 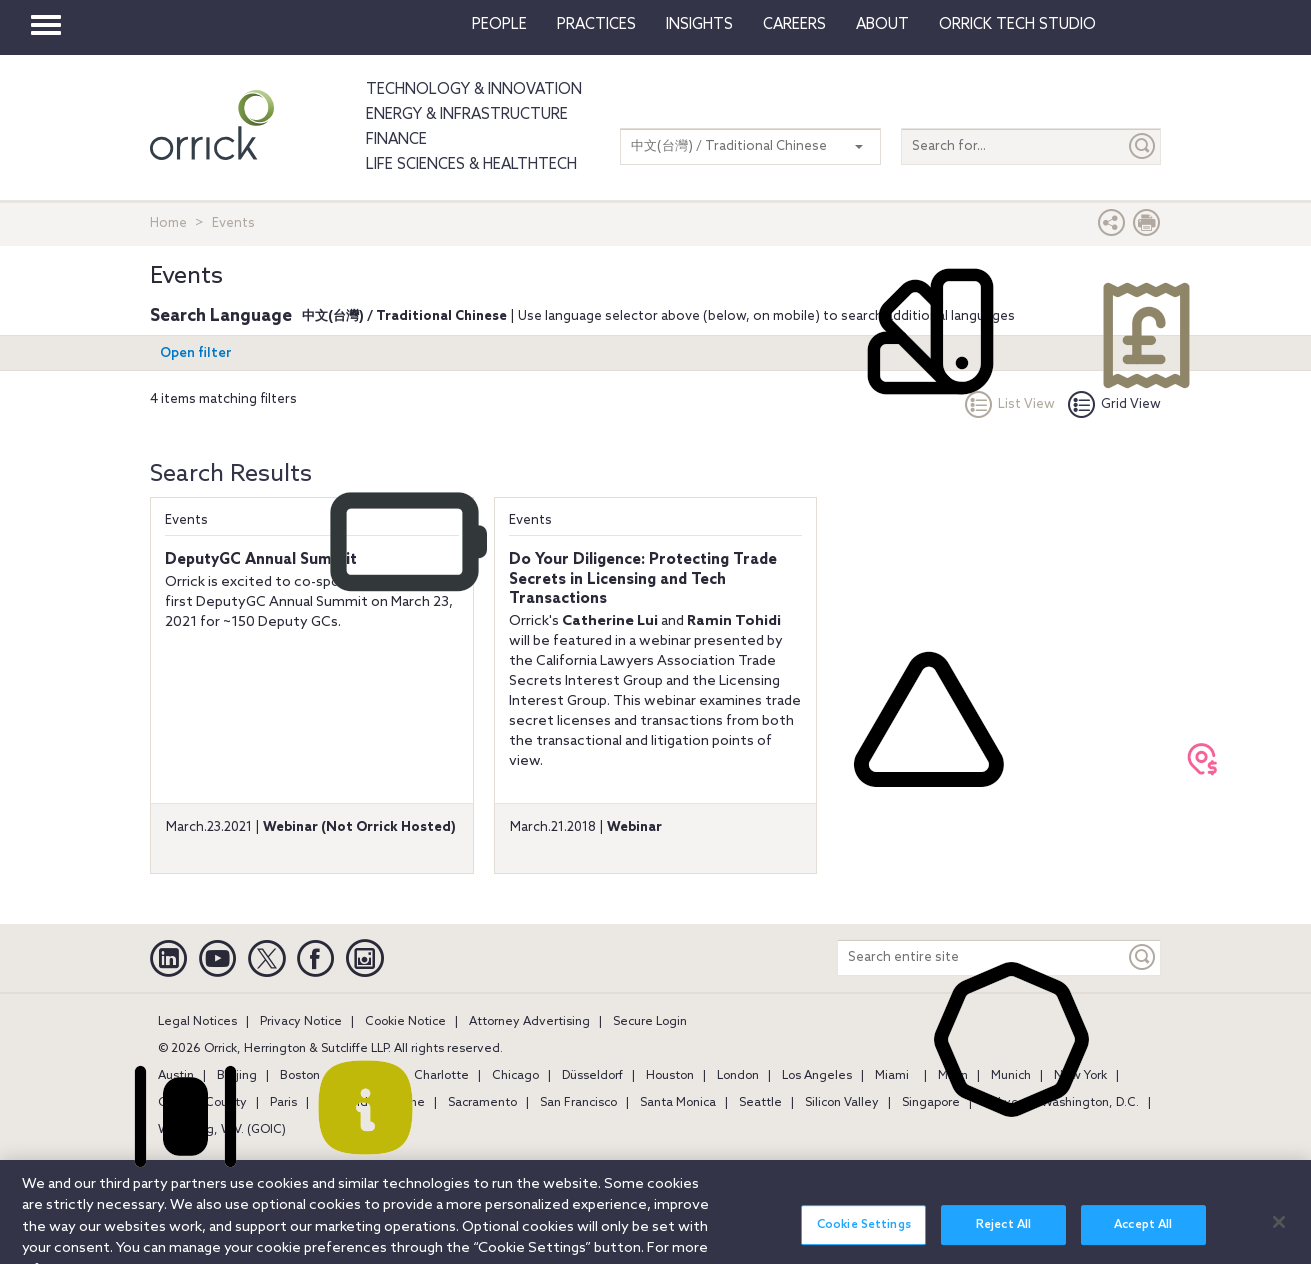 I want to click on stop or warning indicator, so click(x=1011, y=1039).